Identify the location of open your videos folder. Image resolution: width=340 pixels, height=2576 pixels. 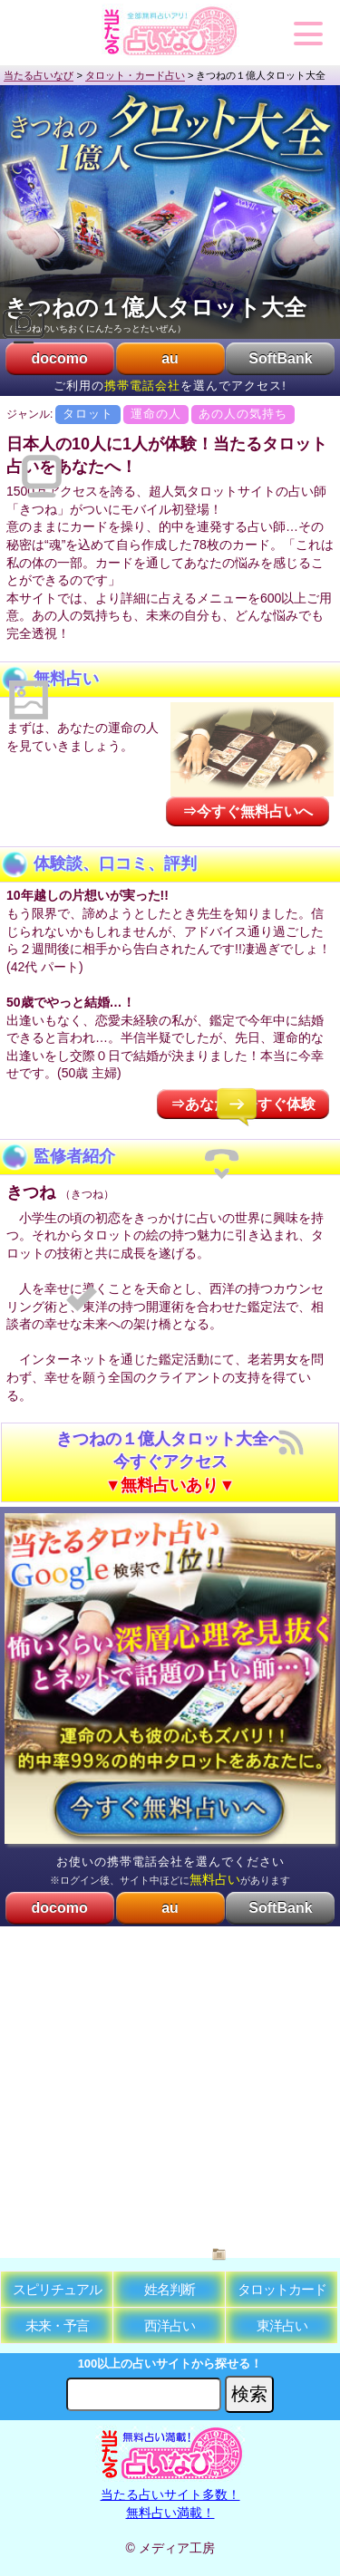
(219, 2254).